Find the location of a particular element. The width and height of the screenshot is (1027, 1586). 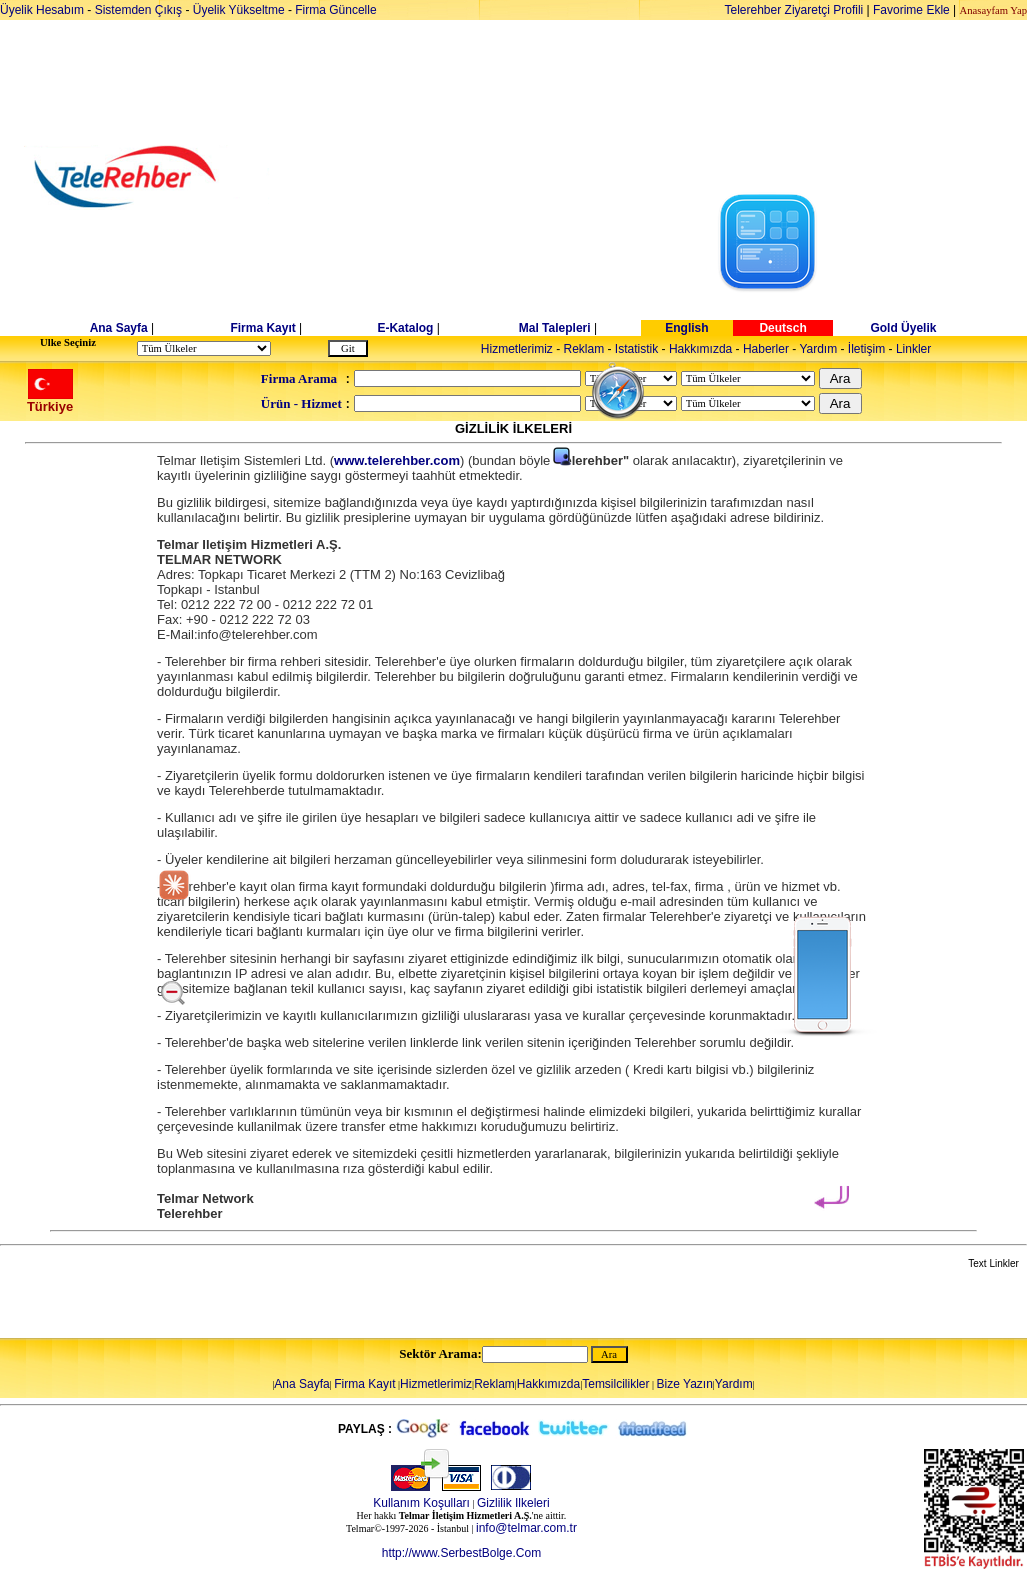

import a document or file is located at coordinates (436, 1463).